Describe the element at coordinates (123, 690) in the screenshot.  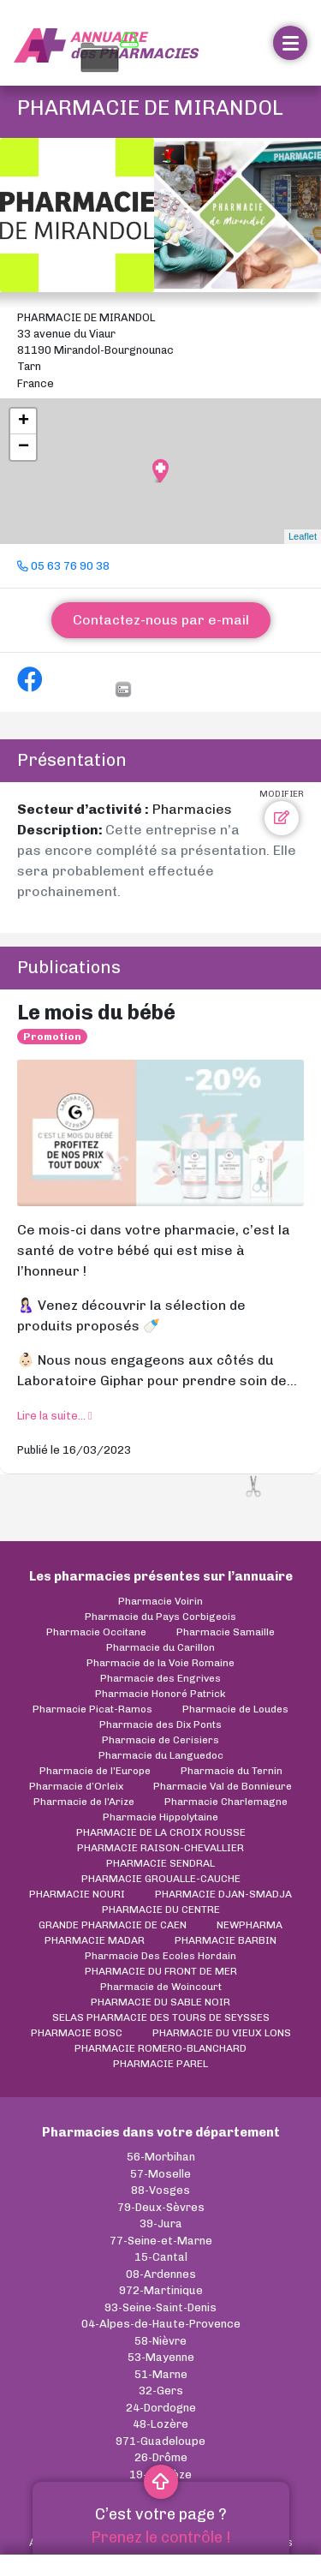
I see `access login and authentication settings` at that location.